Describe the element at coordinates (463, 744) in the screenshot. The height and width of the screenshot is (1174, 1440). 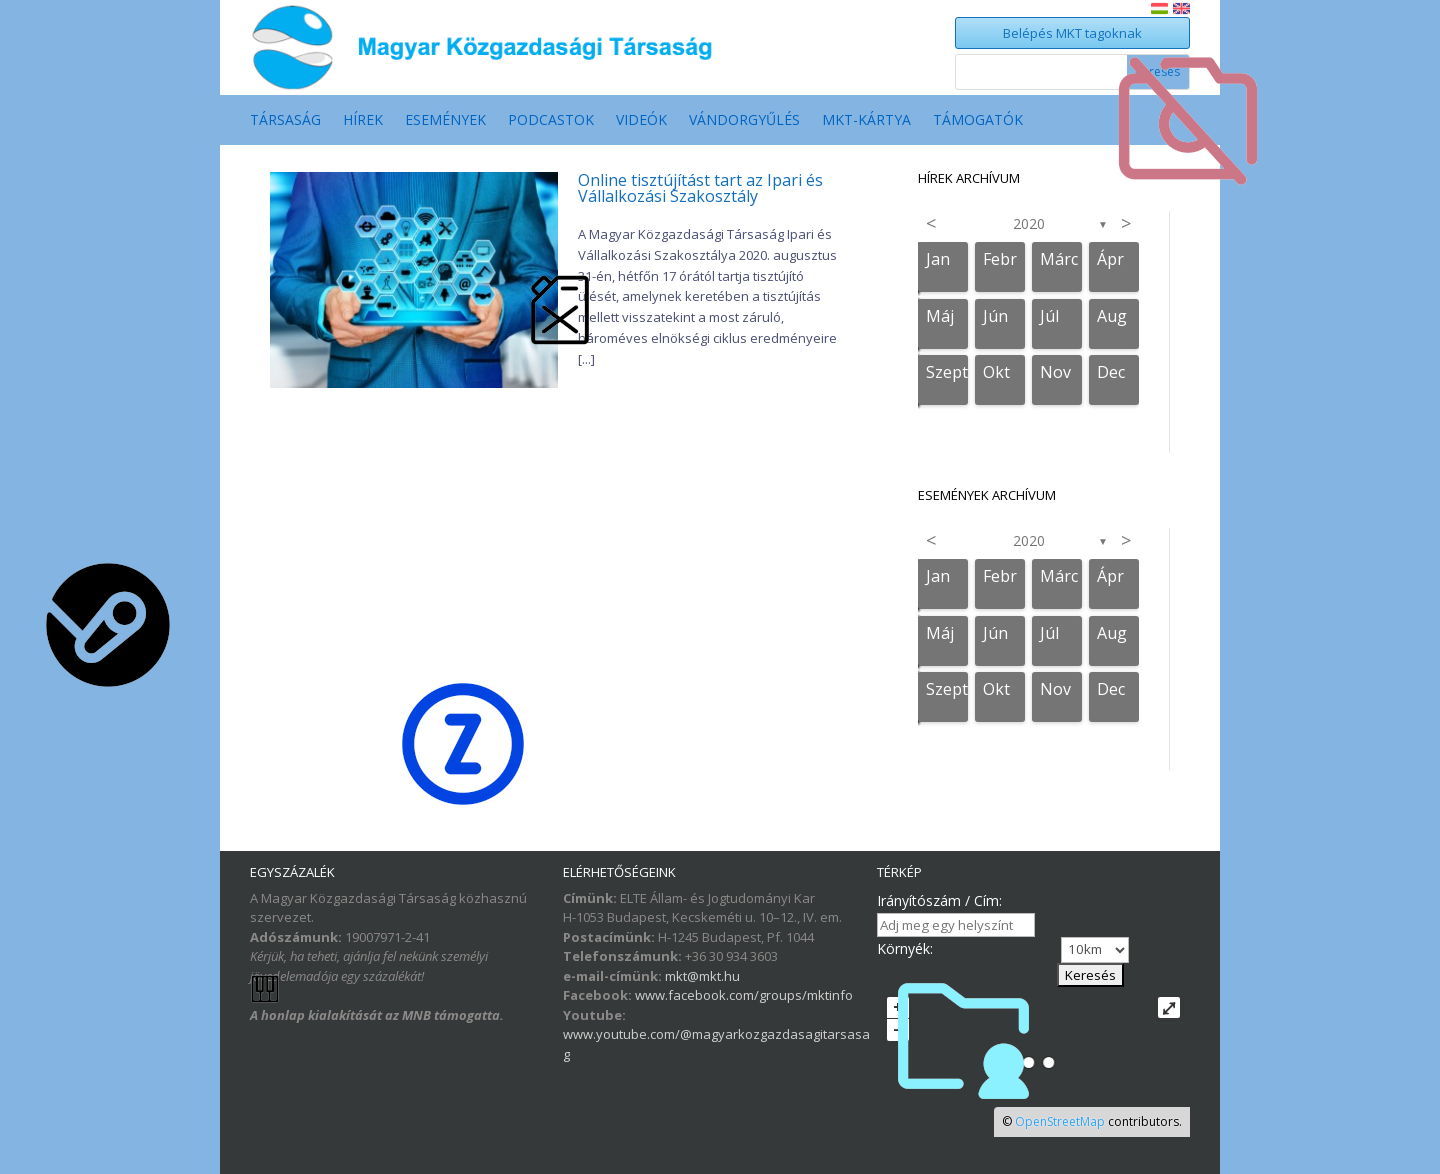
I see `indicates z-index or layer ordering controls` at that location.